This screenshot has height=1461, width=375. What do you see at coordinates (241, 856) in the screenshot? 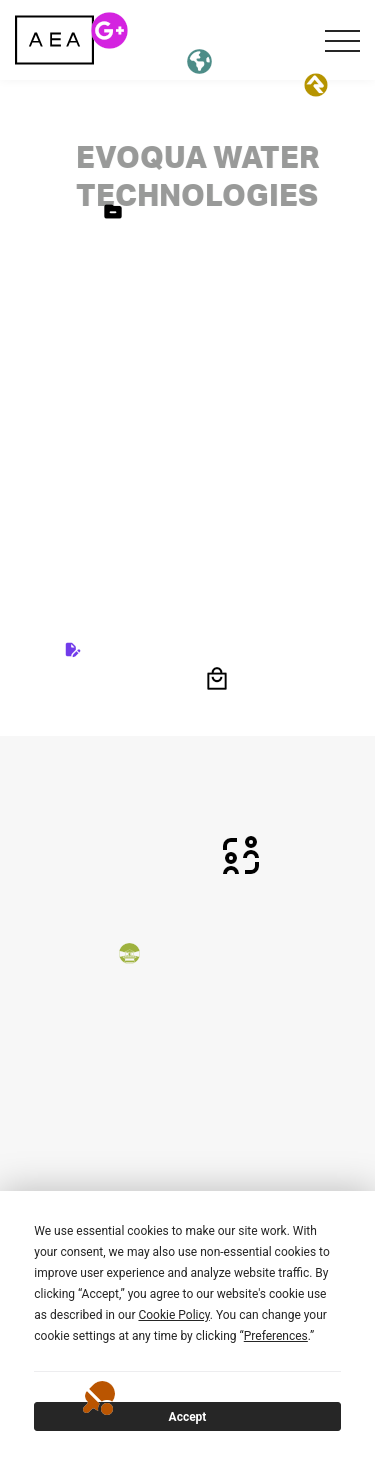
I see `peer-to-peer connection or transfer` at bounding box center [241, 856].